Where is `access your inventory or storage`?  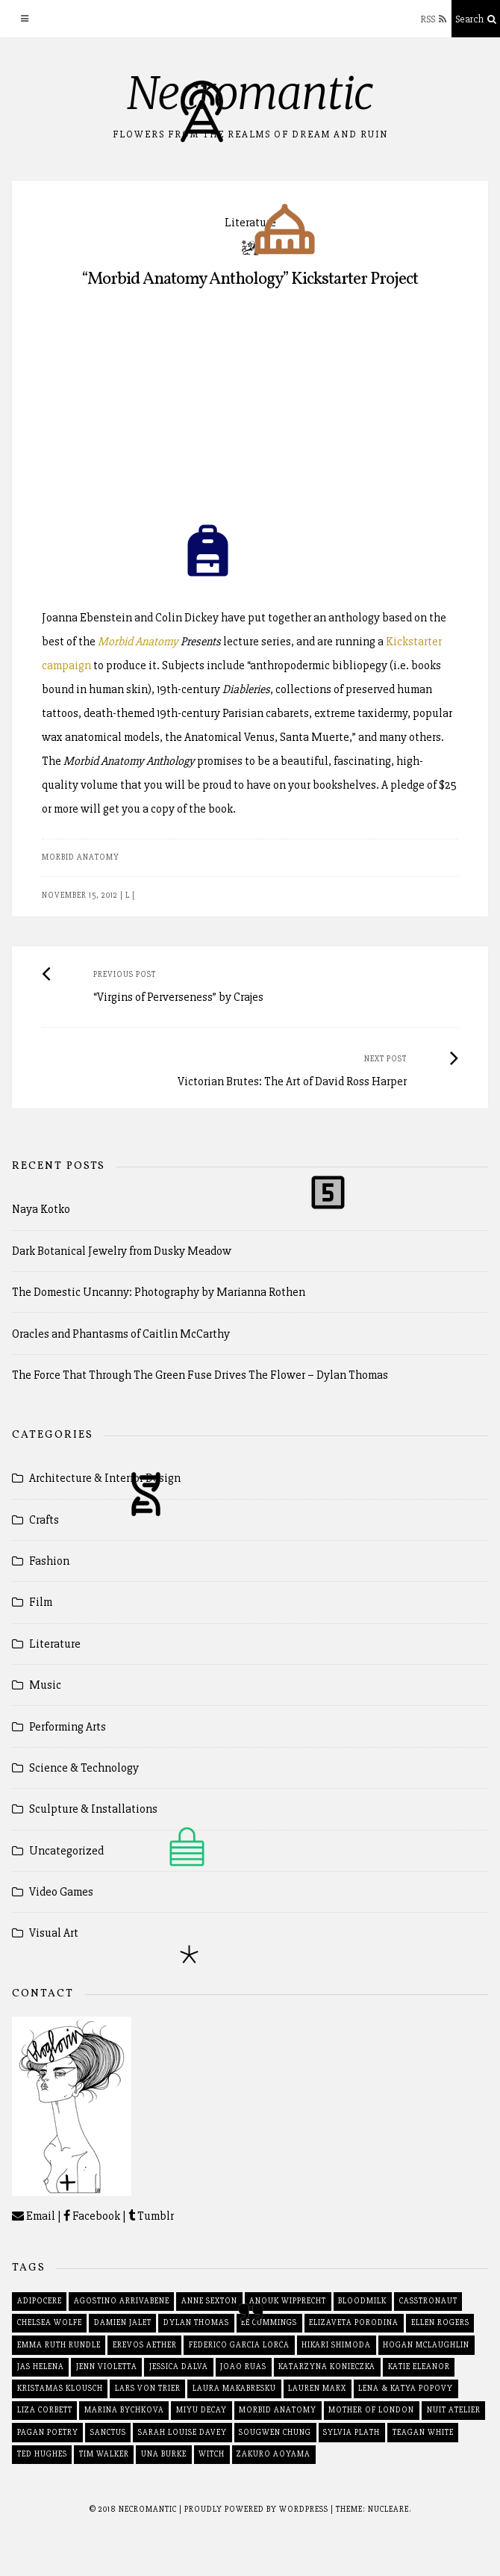 access your inventory or storage is located at coordinates (207, 552).